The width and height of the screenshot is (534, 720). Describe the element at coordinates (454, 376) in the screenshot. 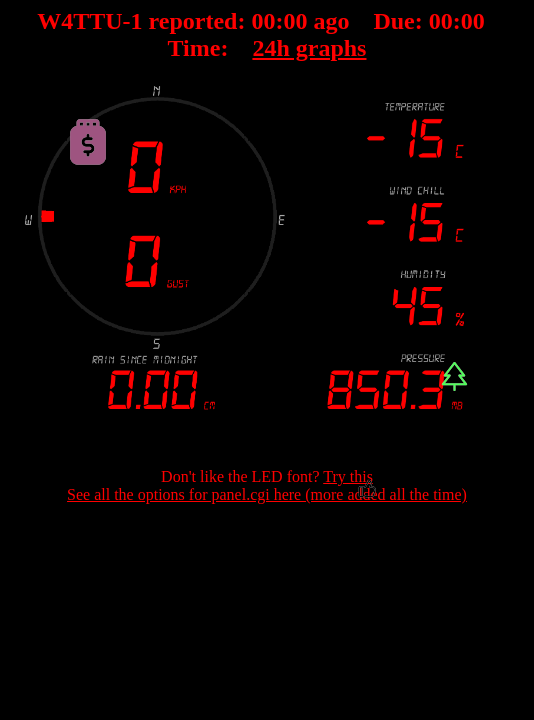

I see `indicates parks or nature areas on a map` at that location.